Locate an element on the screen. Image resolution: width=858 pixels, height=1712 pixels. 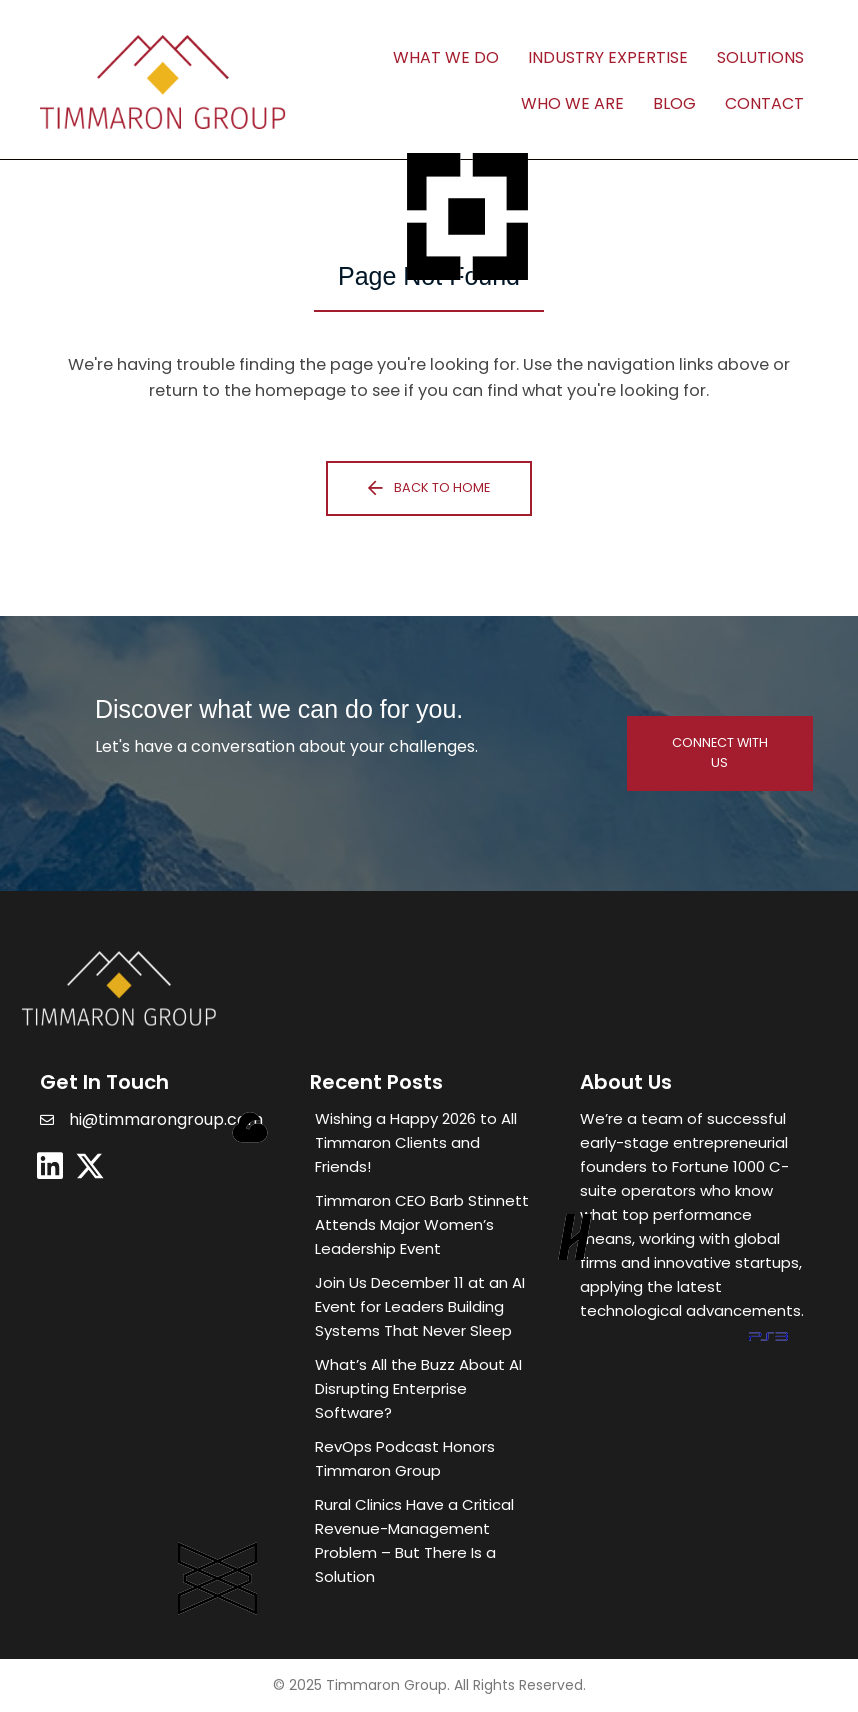
open HDFC Bank app is located at coordinates (467, 216).